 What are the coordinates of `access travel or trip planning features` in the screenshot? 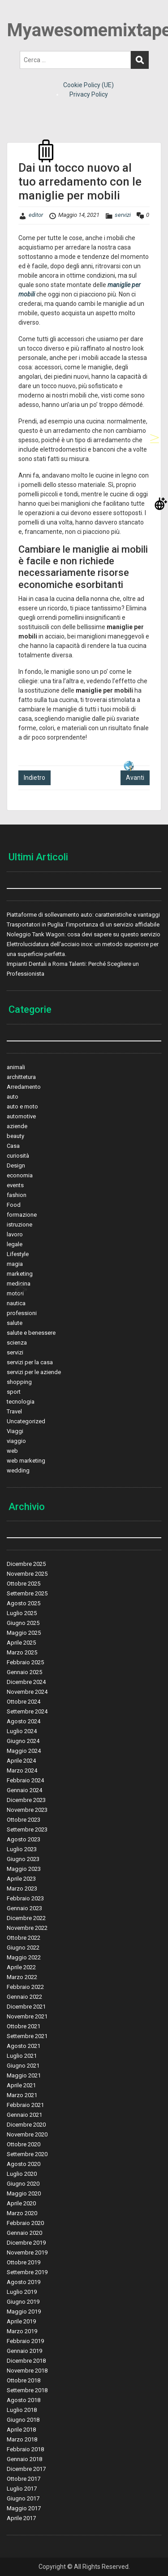 It's located at (46, 151).